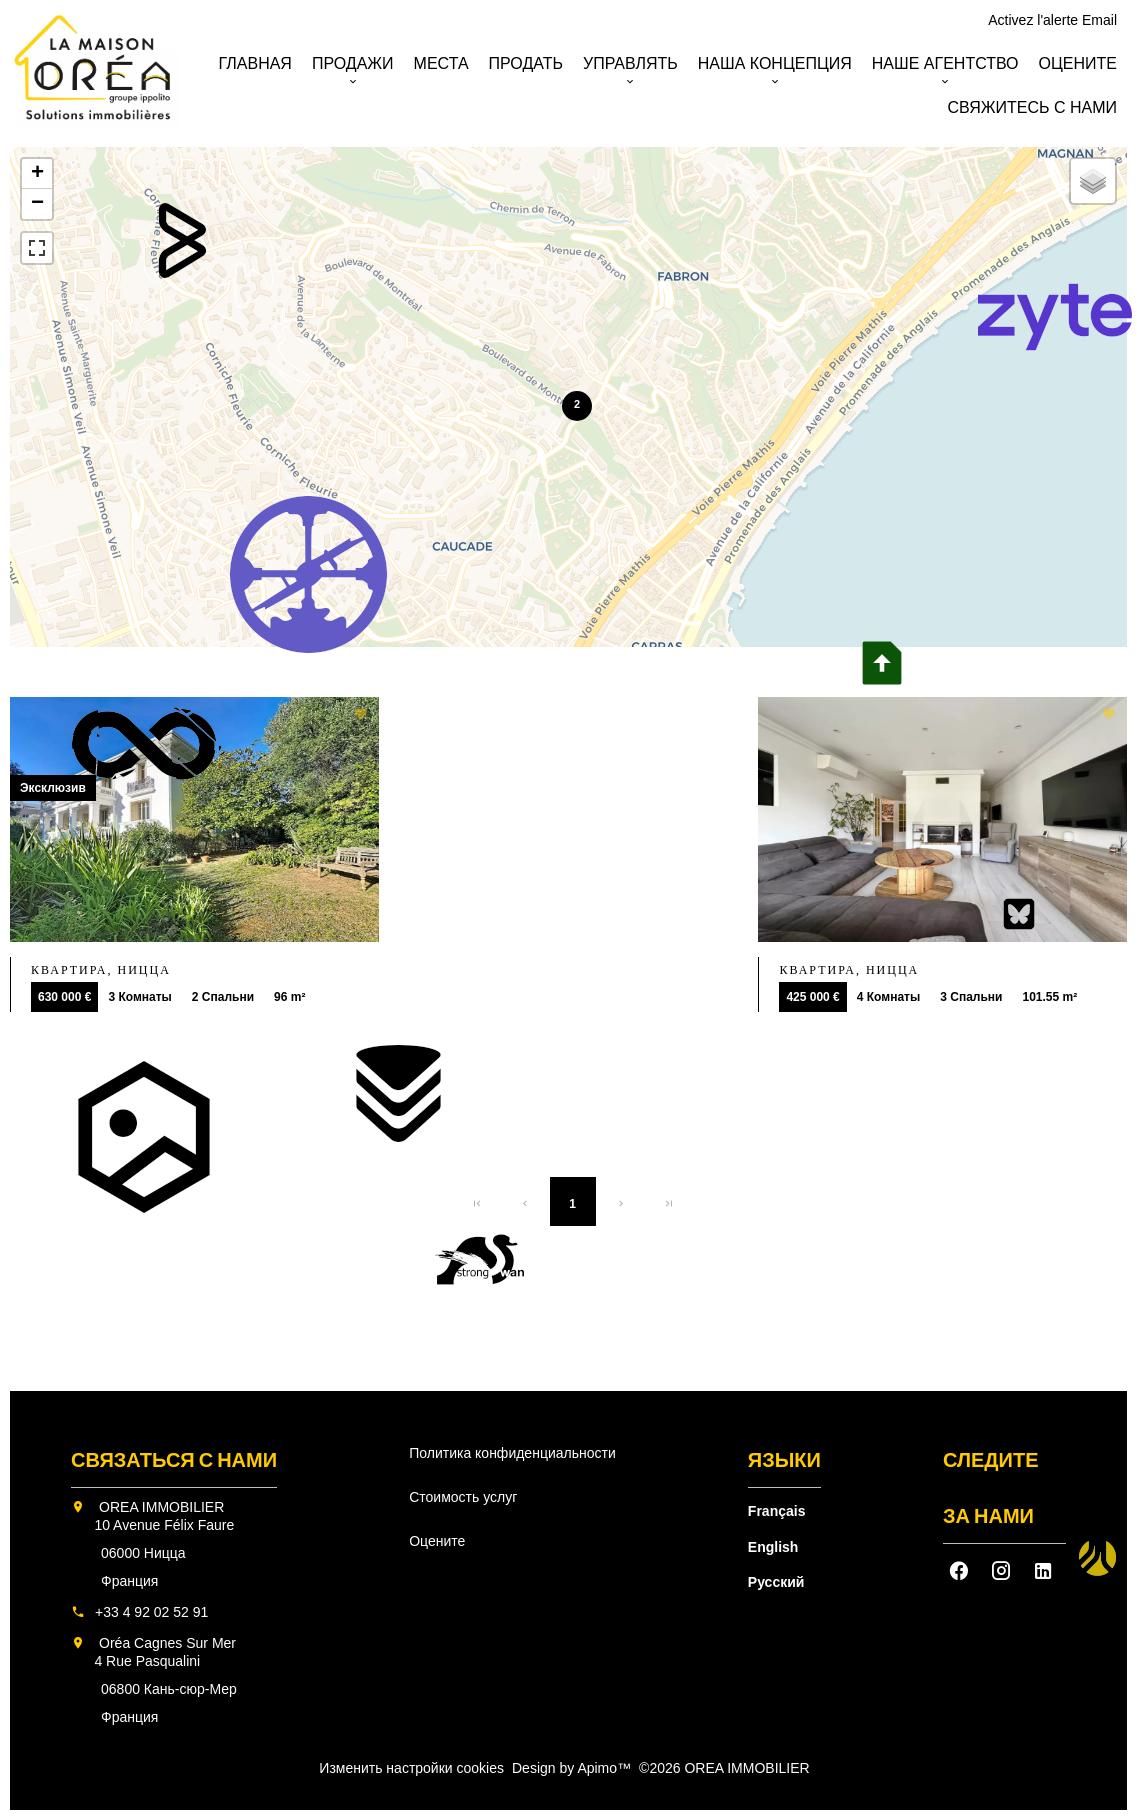  I want to click on infinityfree web hosting service logo, so click(148, 743).